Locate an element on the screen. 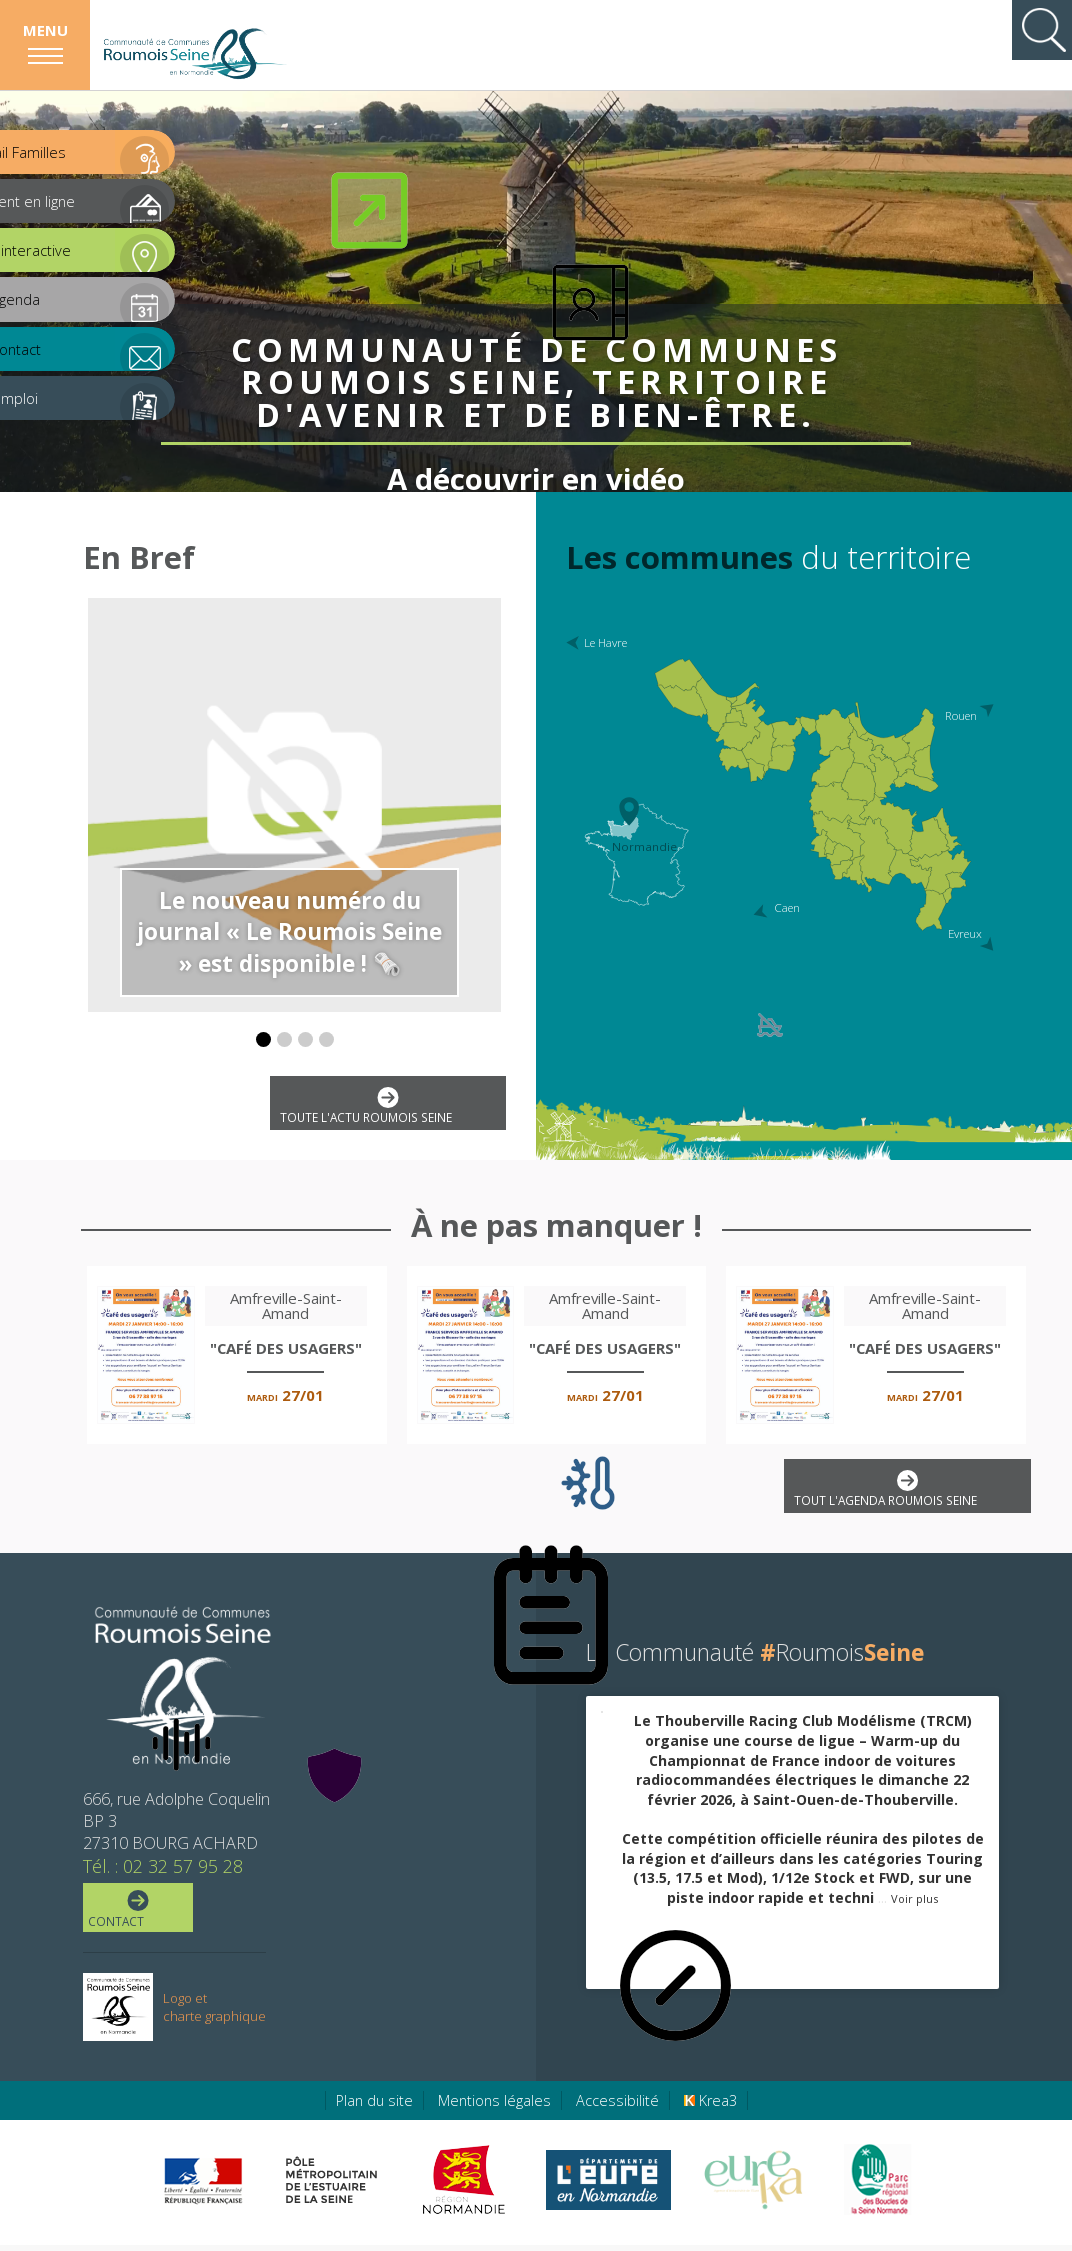 This screenshot has height=2251, width=1072. audio playback or sound visualization is located at coordinates (181, 1744).